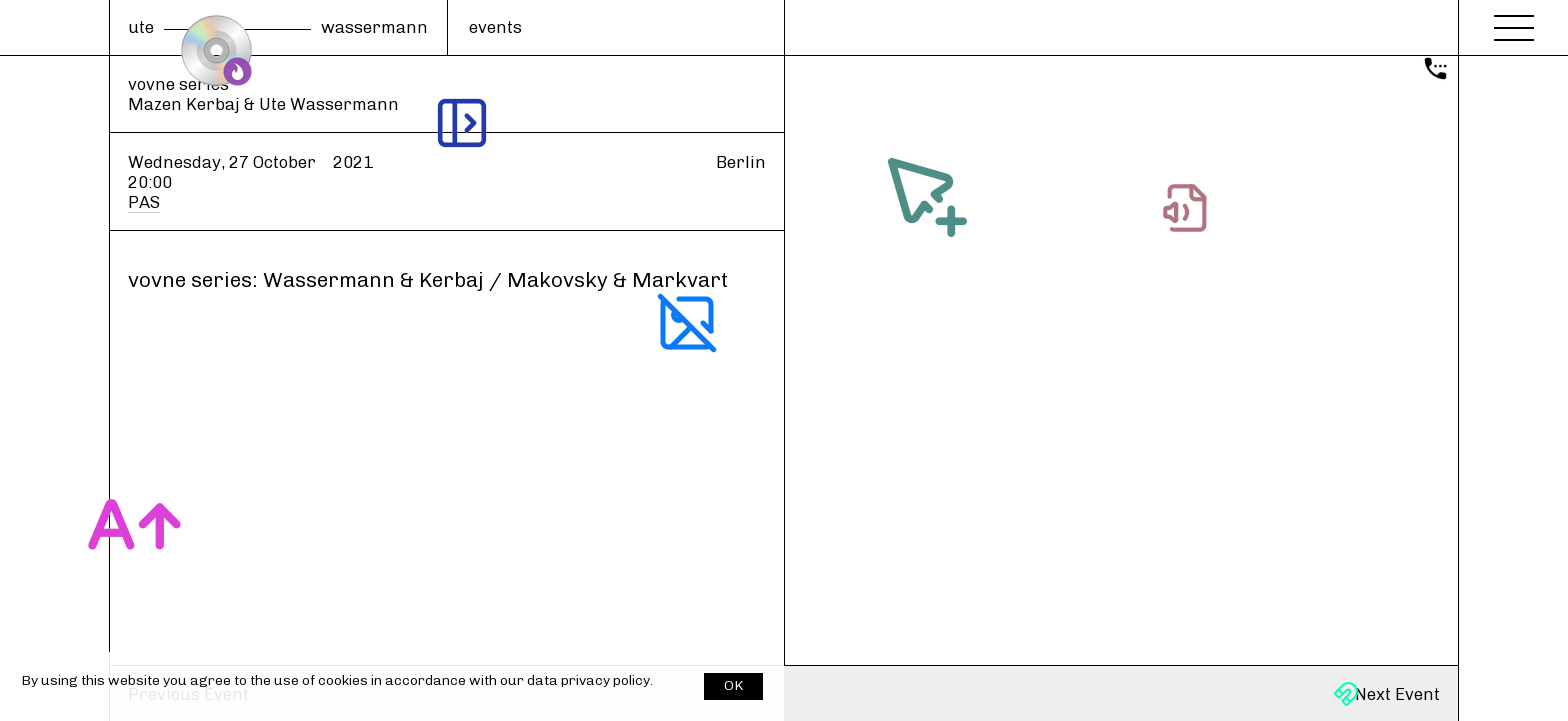  I want to click on add a new cursor or pointer, so click(923, 193).